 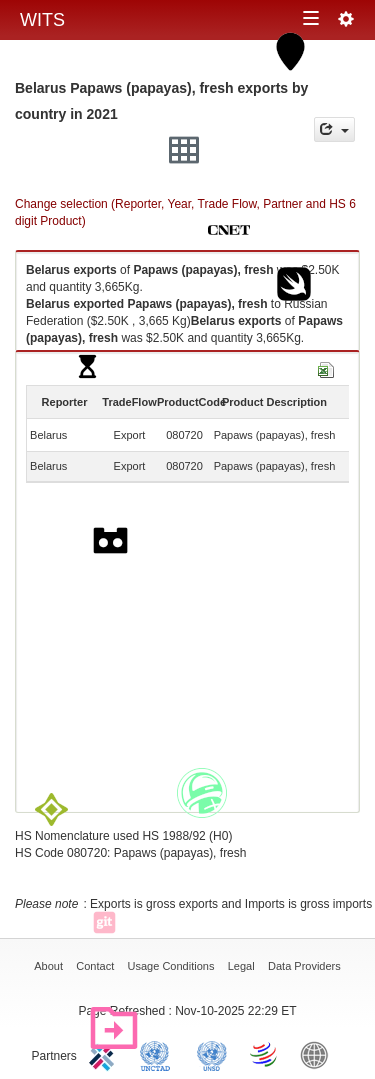 What do you see at coordinates (294, 284) in the screenshot?
I see `swift programming language logo` at bounding box center [294, 284].